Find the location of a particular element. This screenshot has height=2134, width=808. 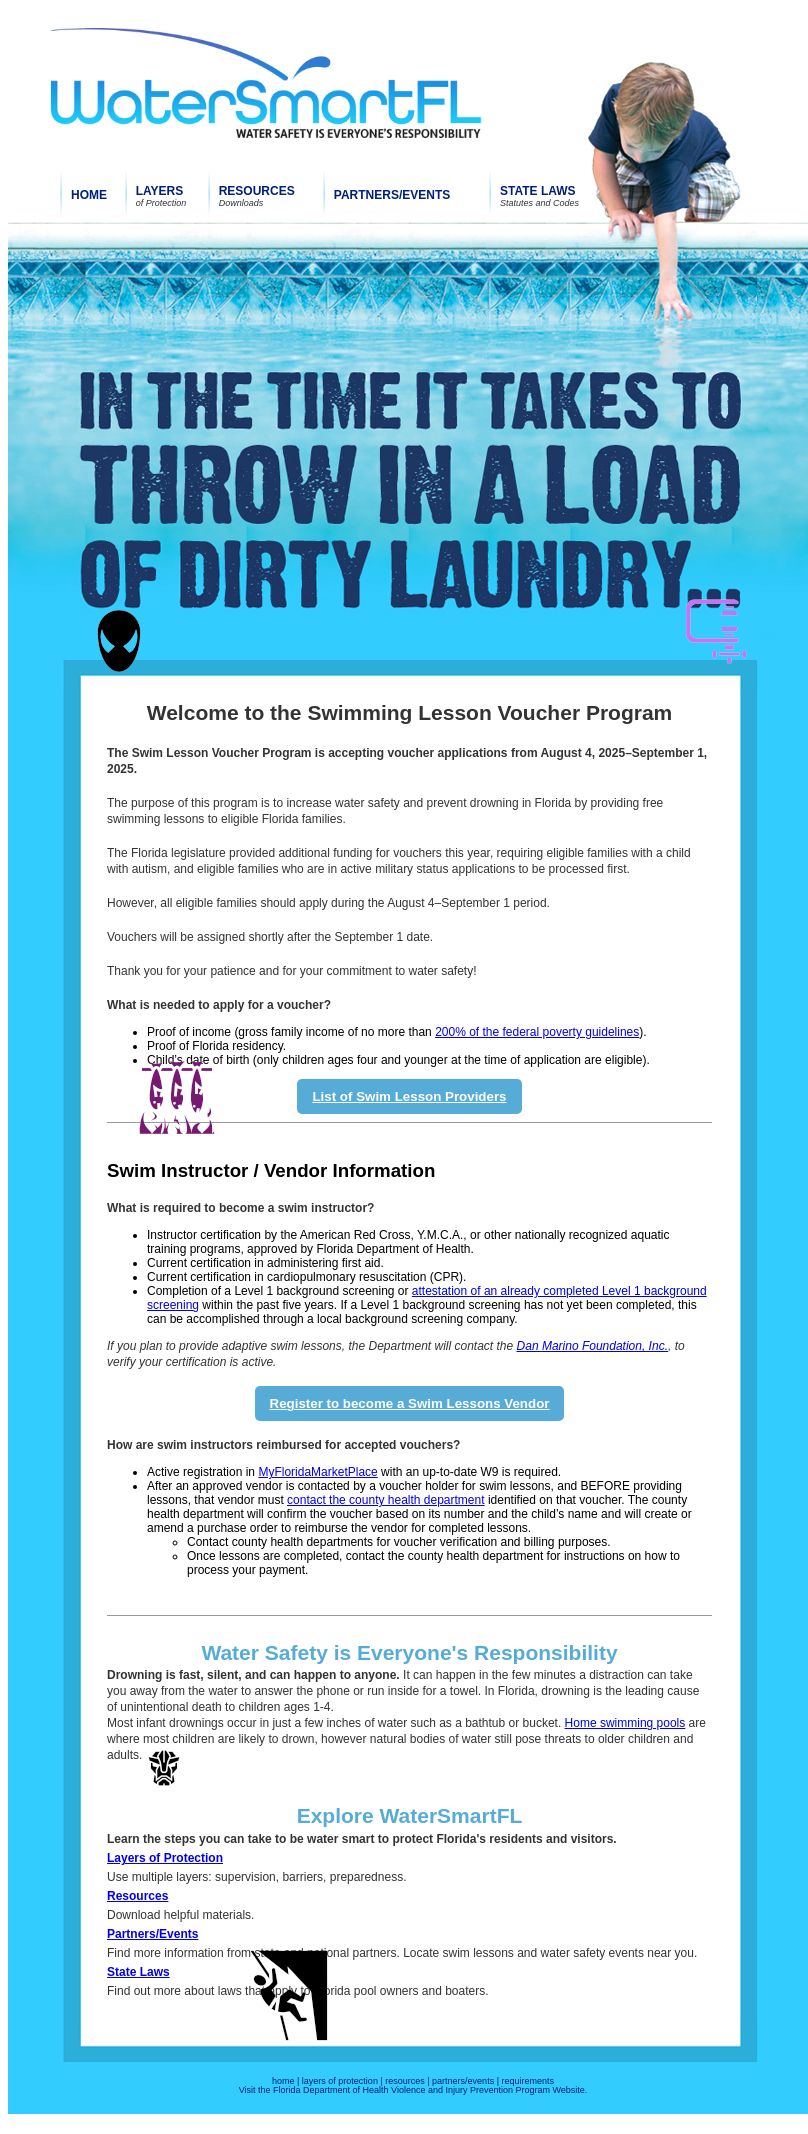

smoke fish at a cooking station is located at coordinates (177, 1097).